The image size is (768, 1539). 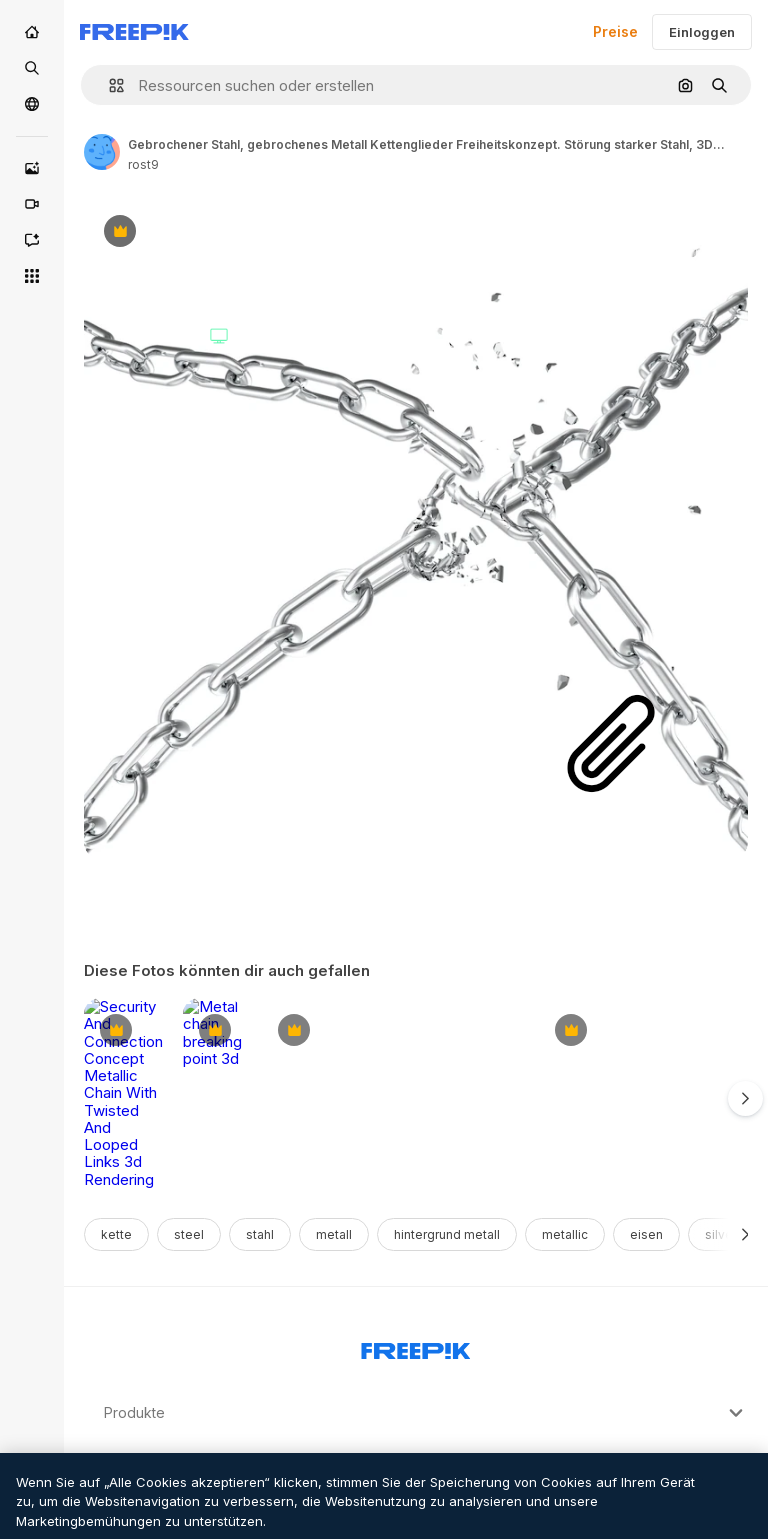 What do you see at coordinates (219, 336) in the screenshot?
I see `access tv or video streaming options` at bounding box center [219, 336].